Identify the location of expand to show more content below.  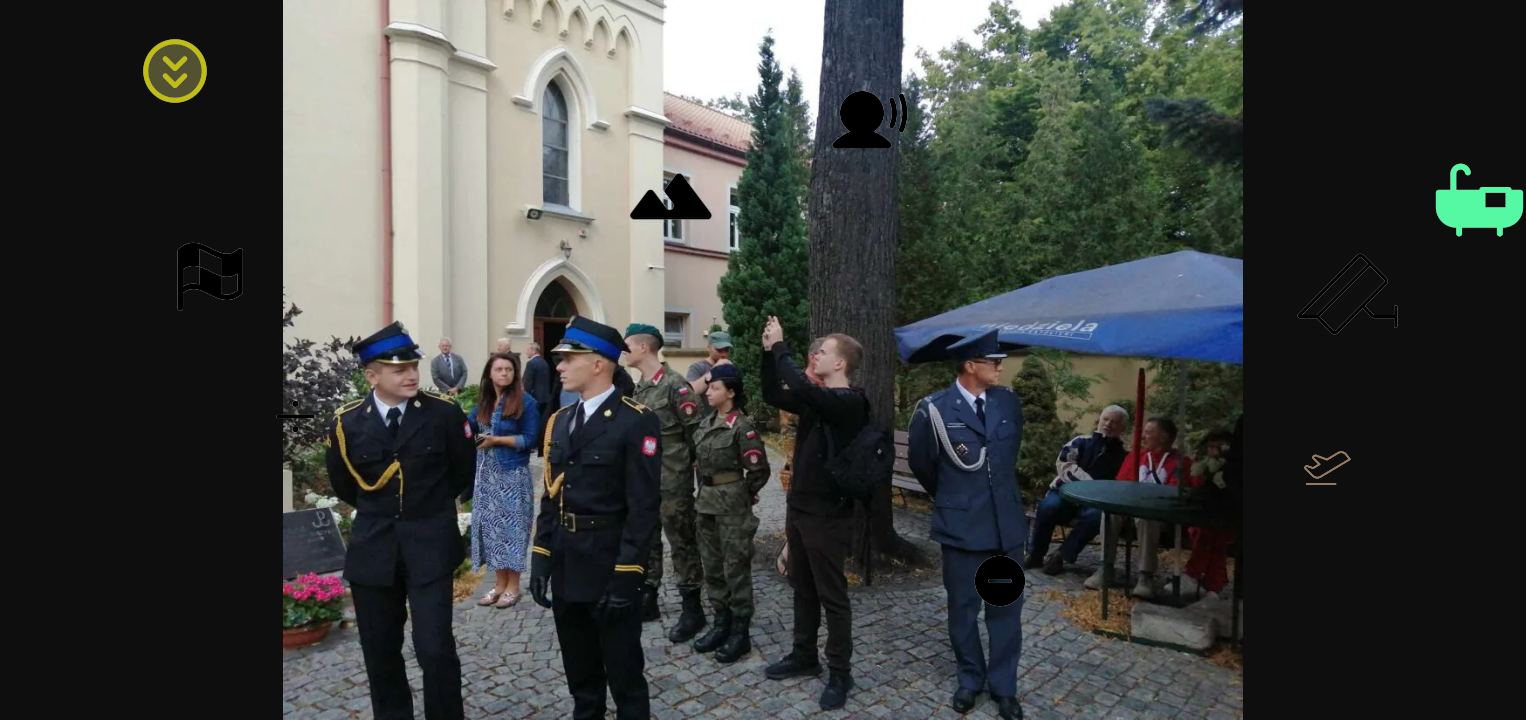
(175, 71).